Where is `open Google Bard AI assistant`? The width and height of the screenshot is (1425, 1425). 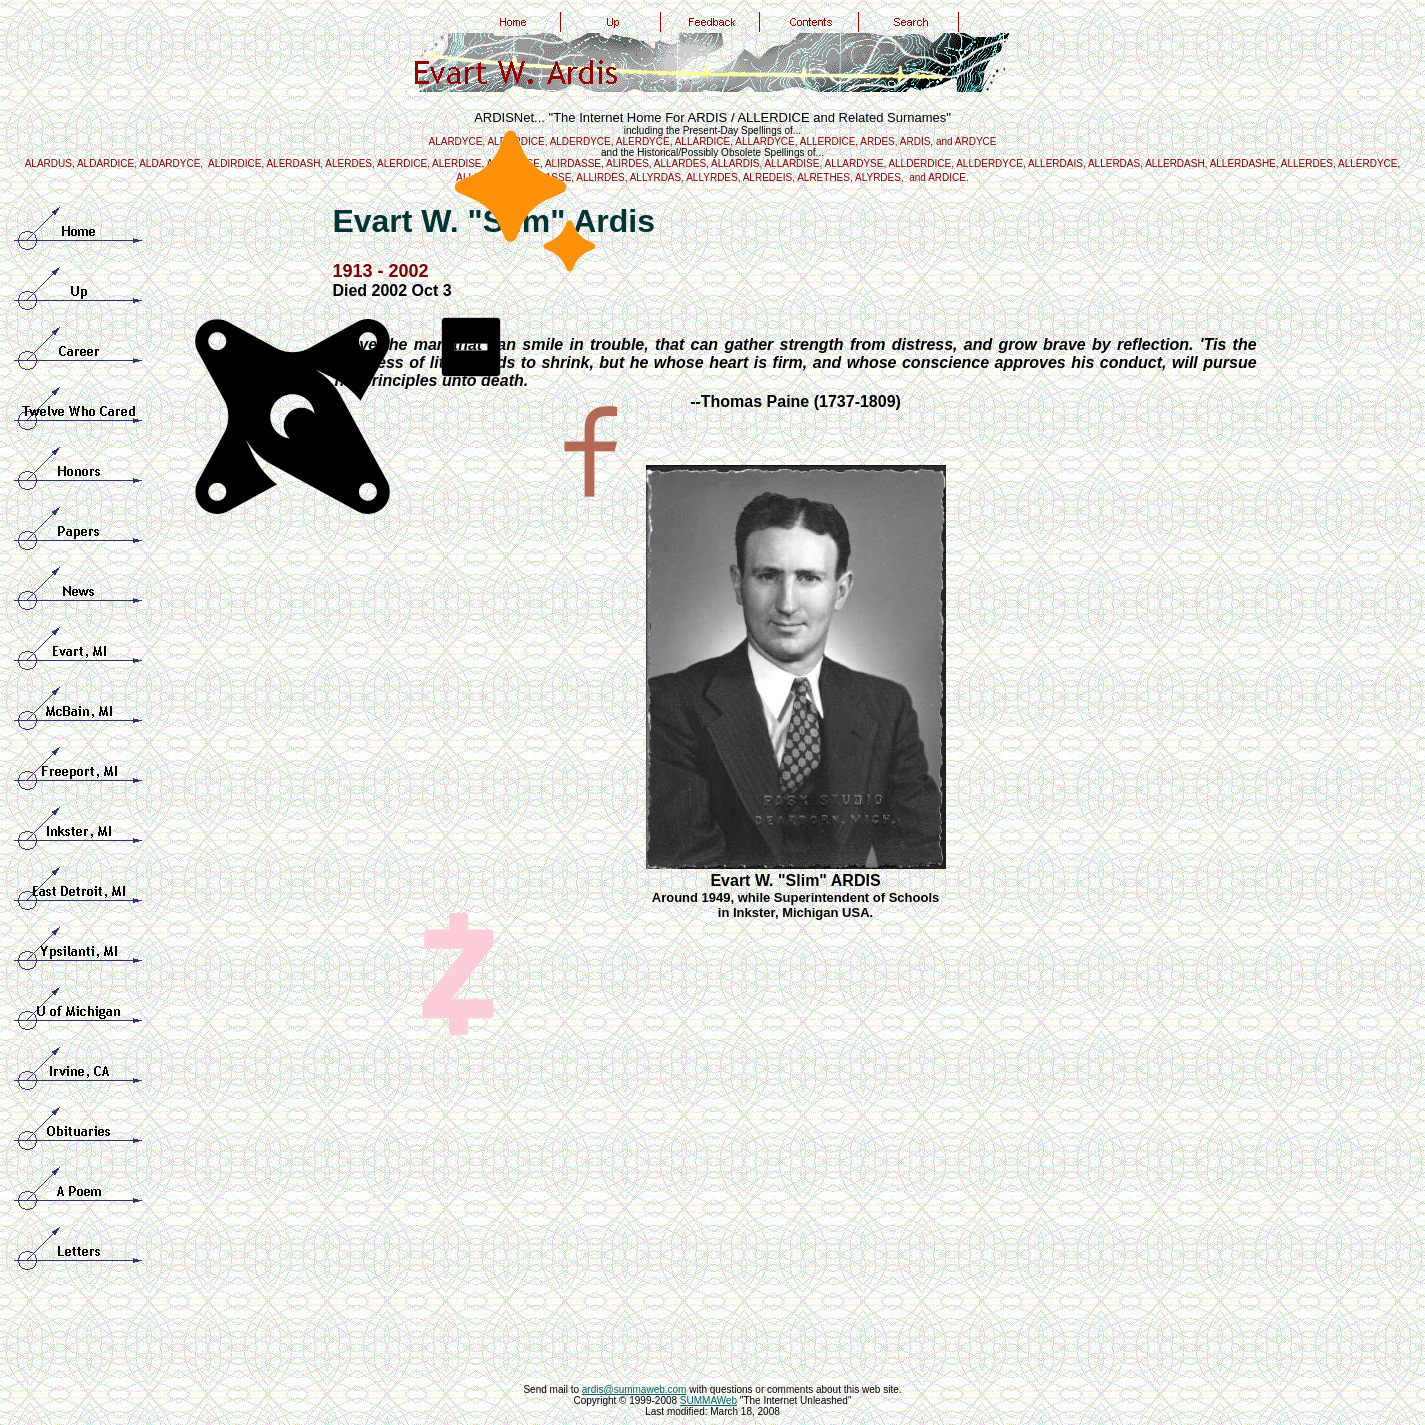 open Google Bard AI assistant is located at coordinates (525, 201).